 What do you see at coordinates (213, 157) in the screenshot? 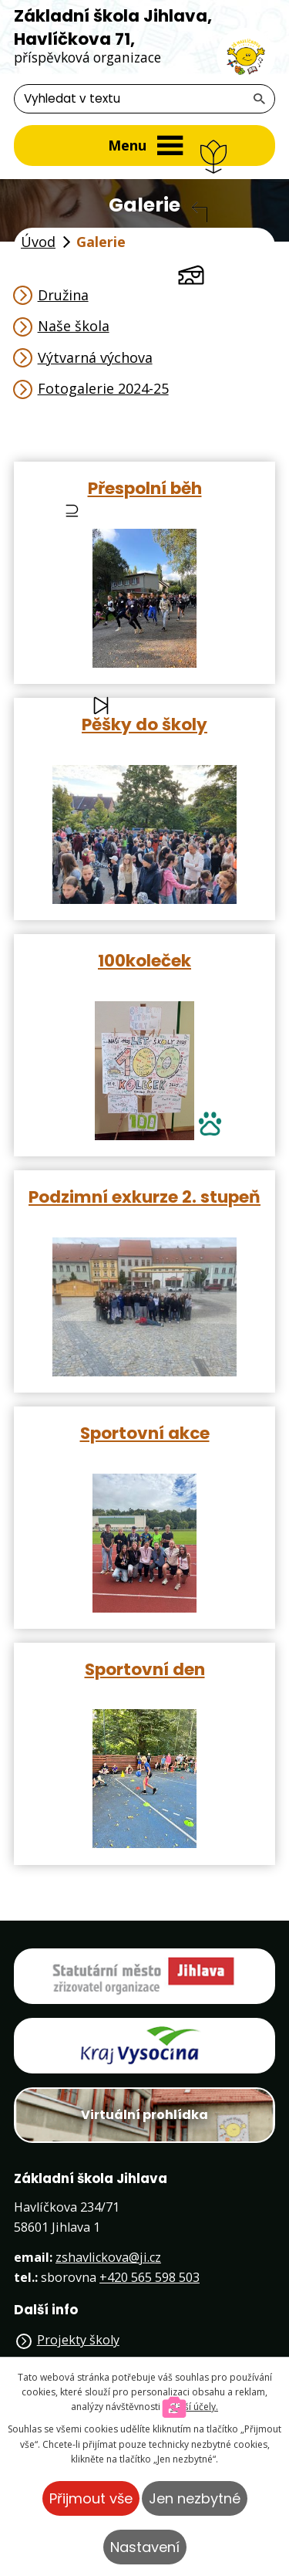
I see `view garden or plant-related content` at bounding box center [213, 157].